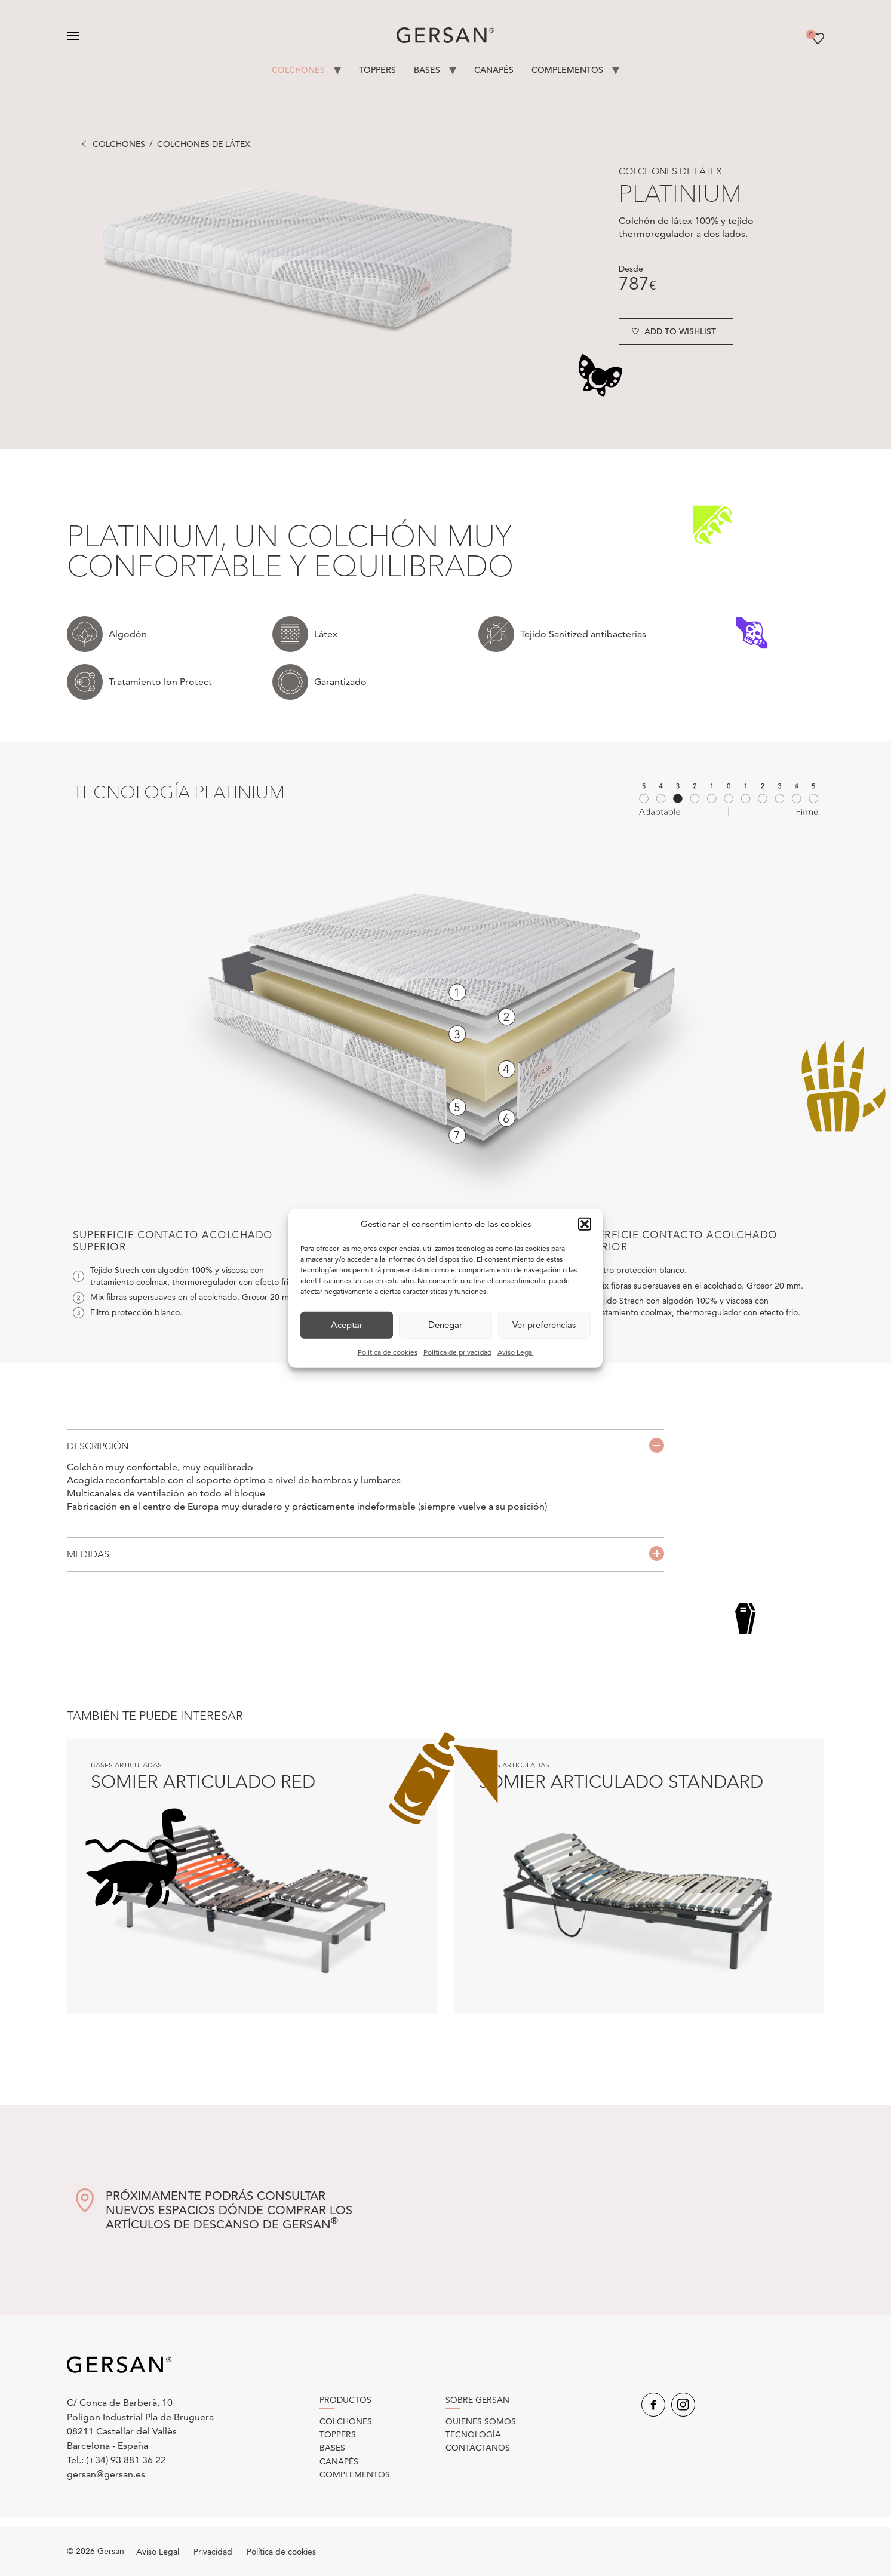 The height and width of the screenshot is (2576, 891). I want to click on apply spray paint or graffiti tool, so click(443, 1781).